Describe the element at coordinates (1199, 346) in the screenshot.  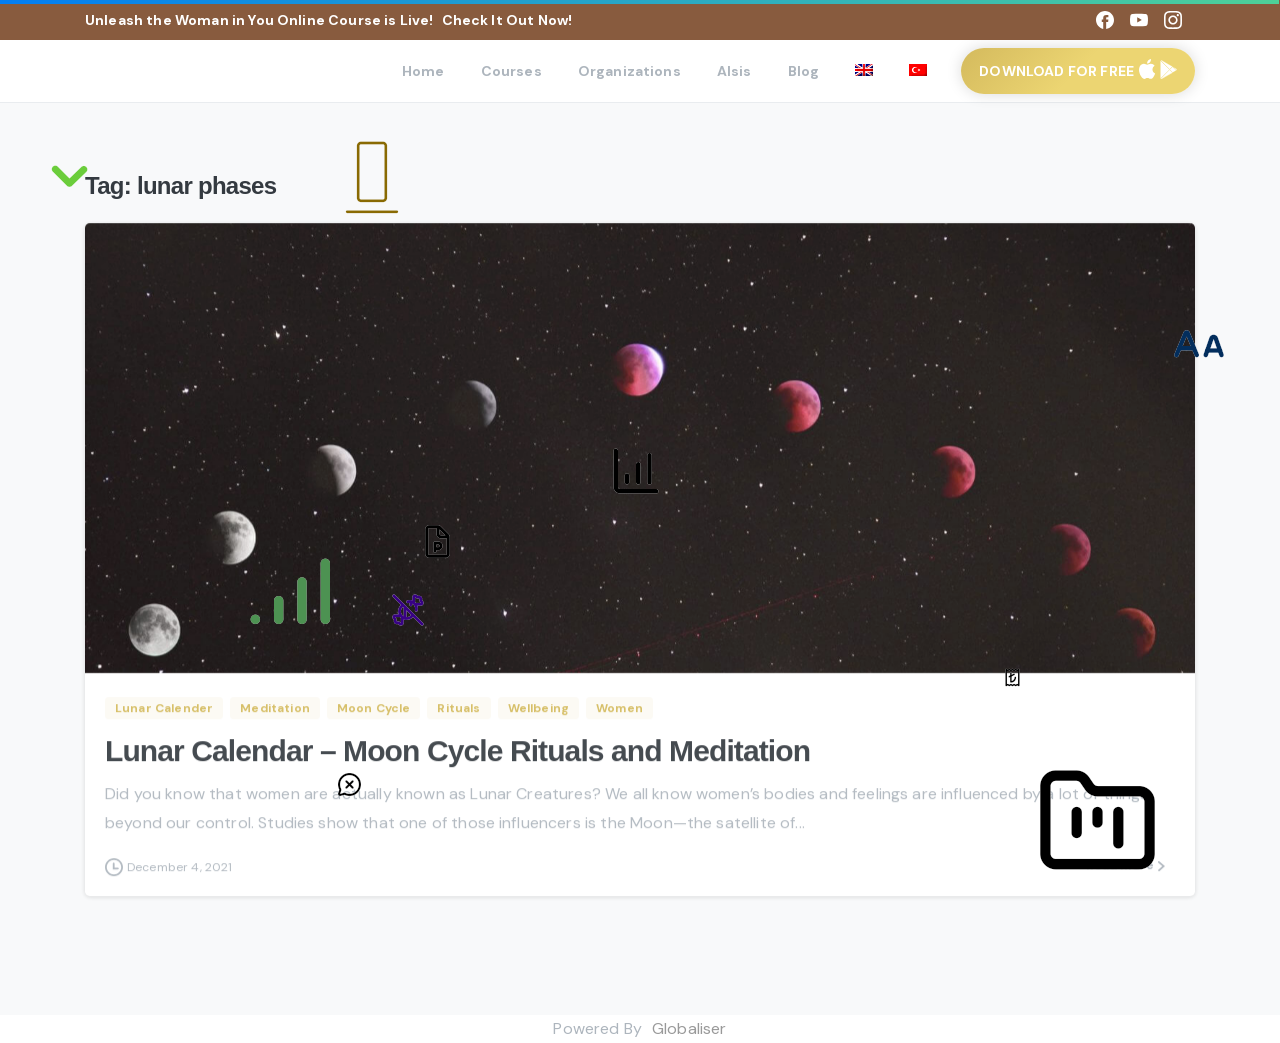
I see `adjust text size settings` at that location.